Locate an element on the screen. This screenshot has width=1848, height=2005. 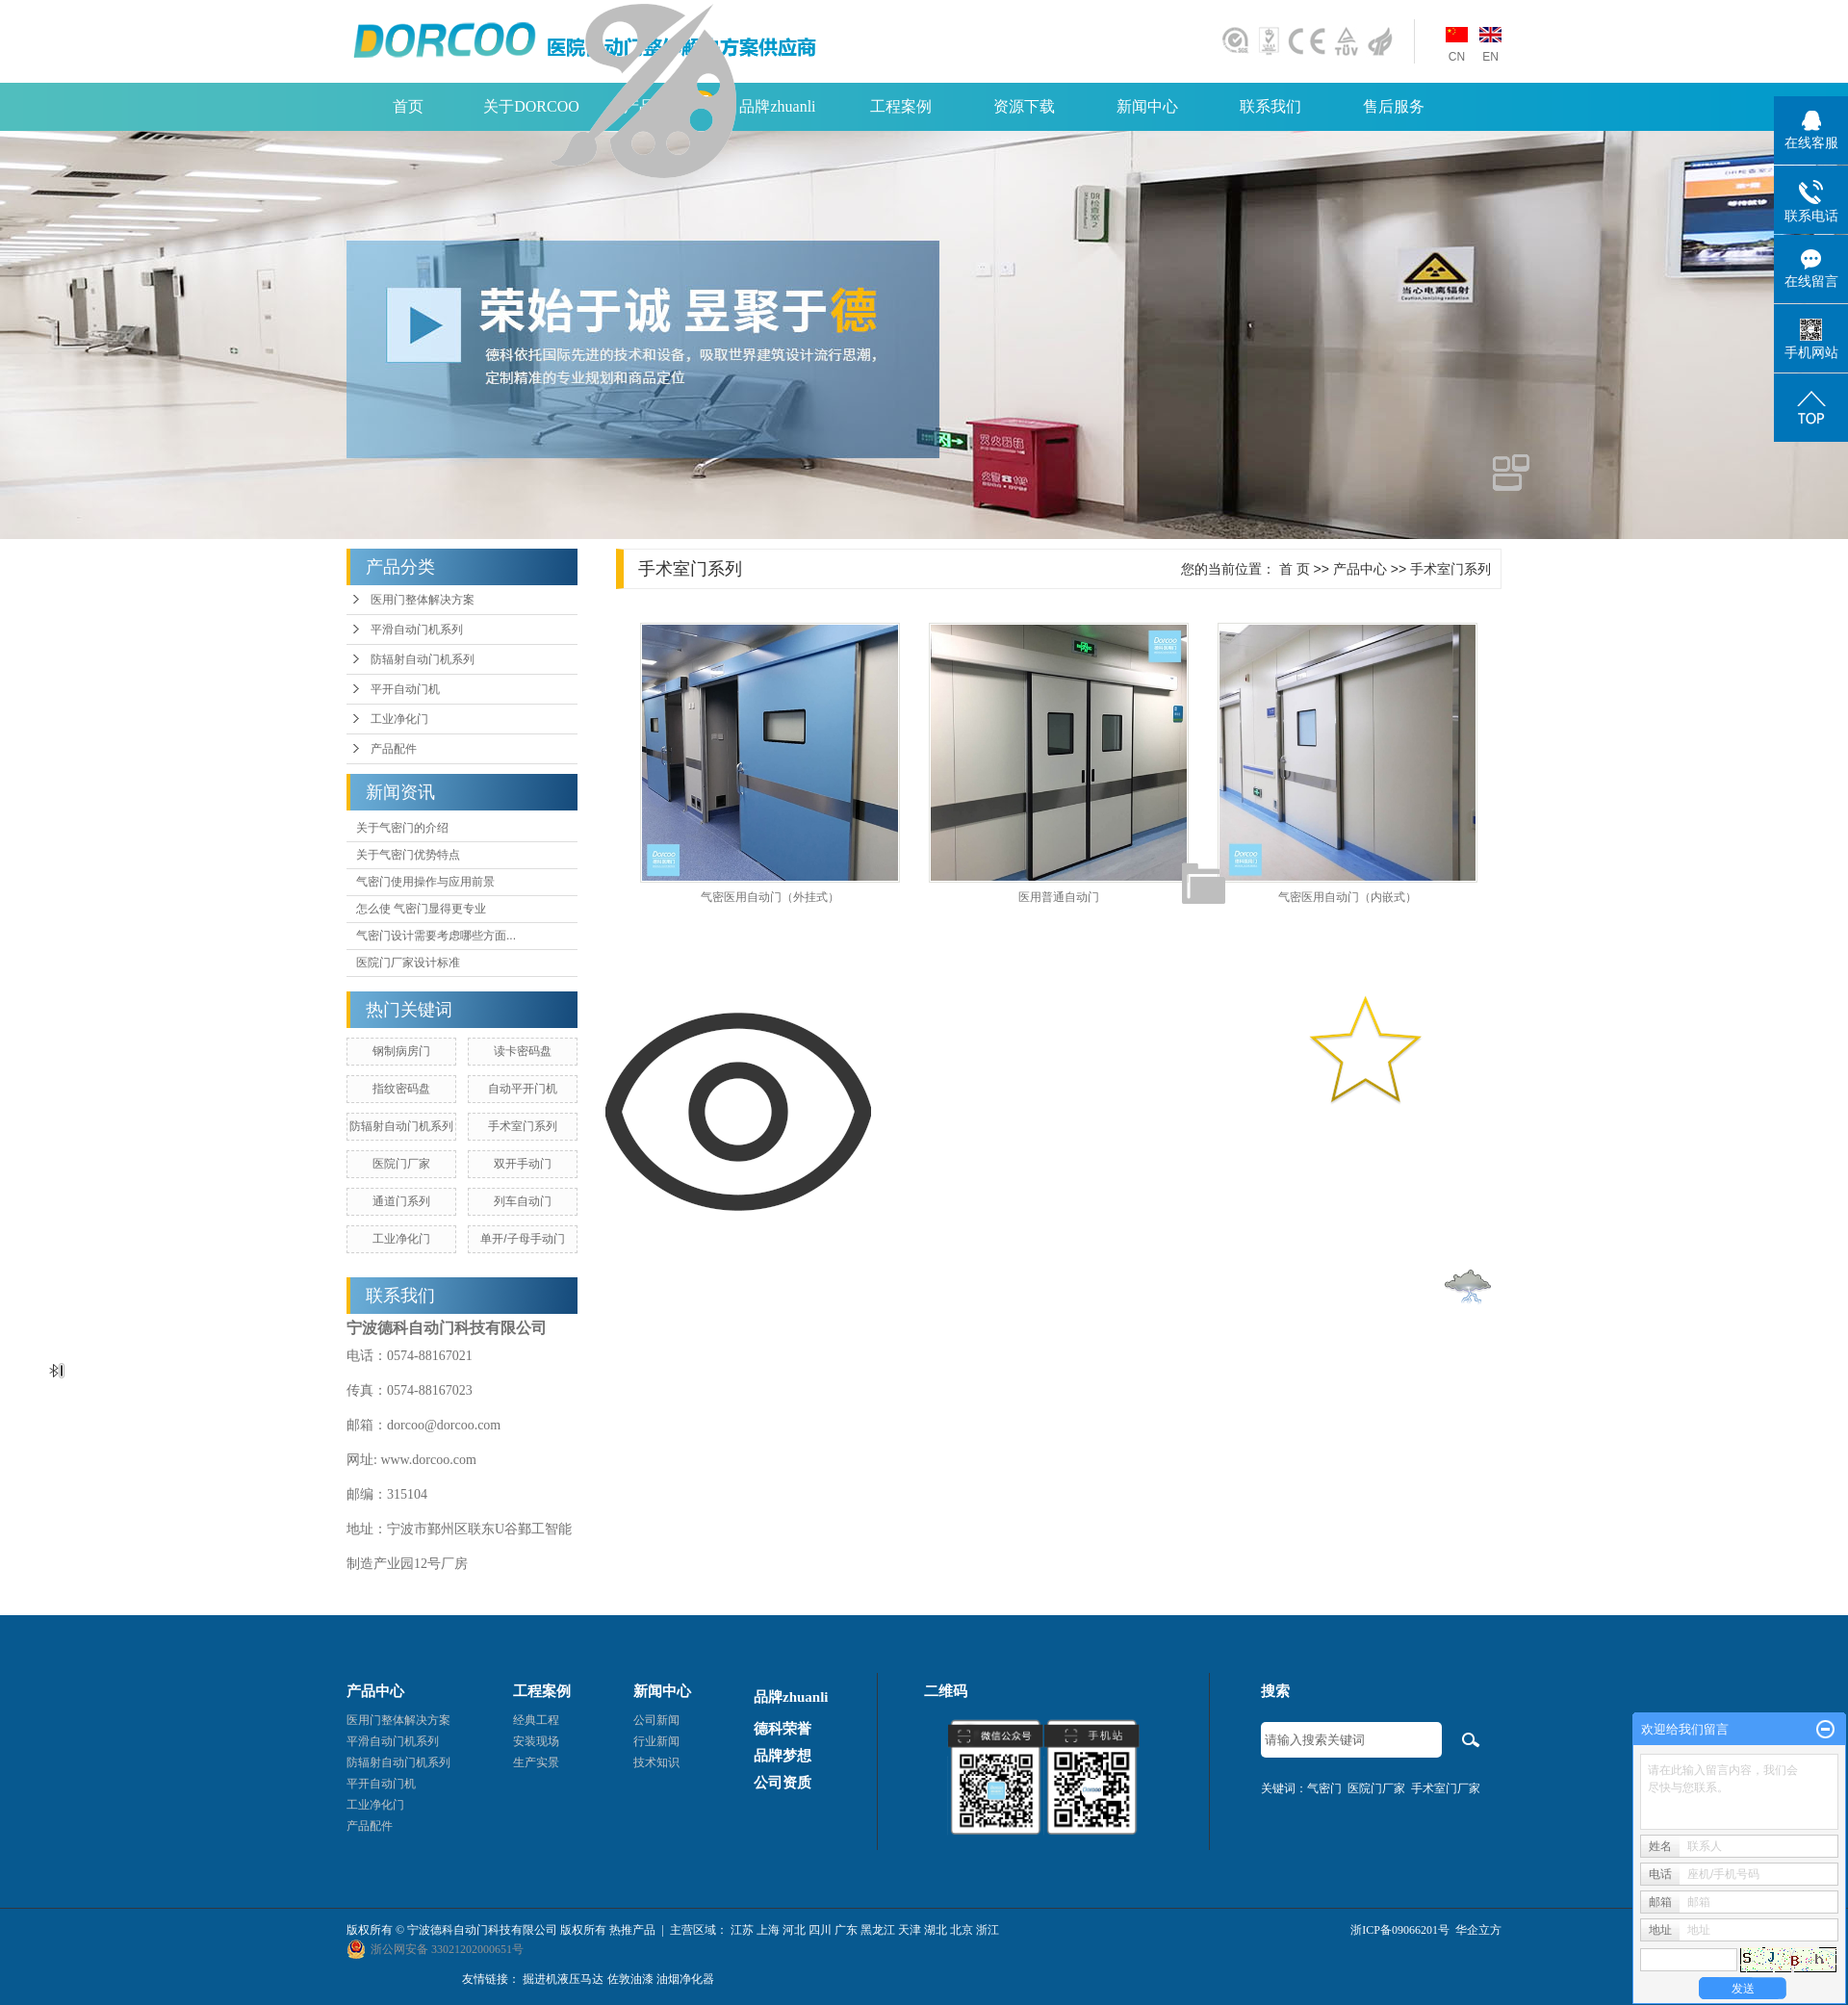
open keyboard shortcuts preferences is located at coordinates (1512, 474).